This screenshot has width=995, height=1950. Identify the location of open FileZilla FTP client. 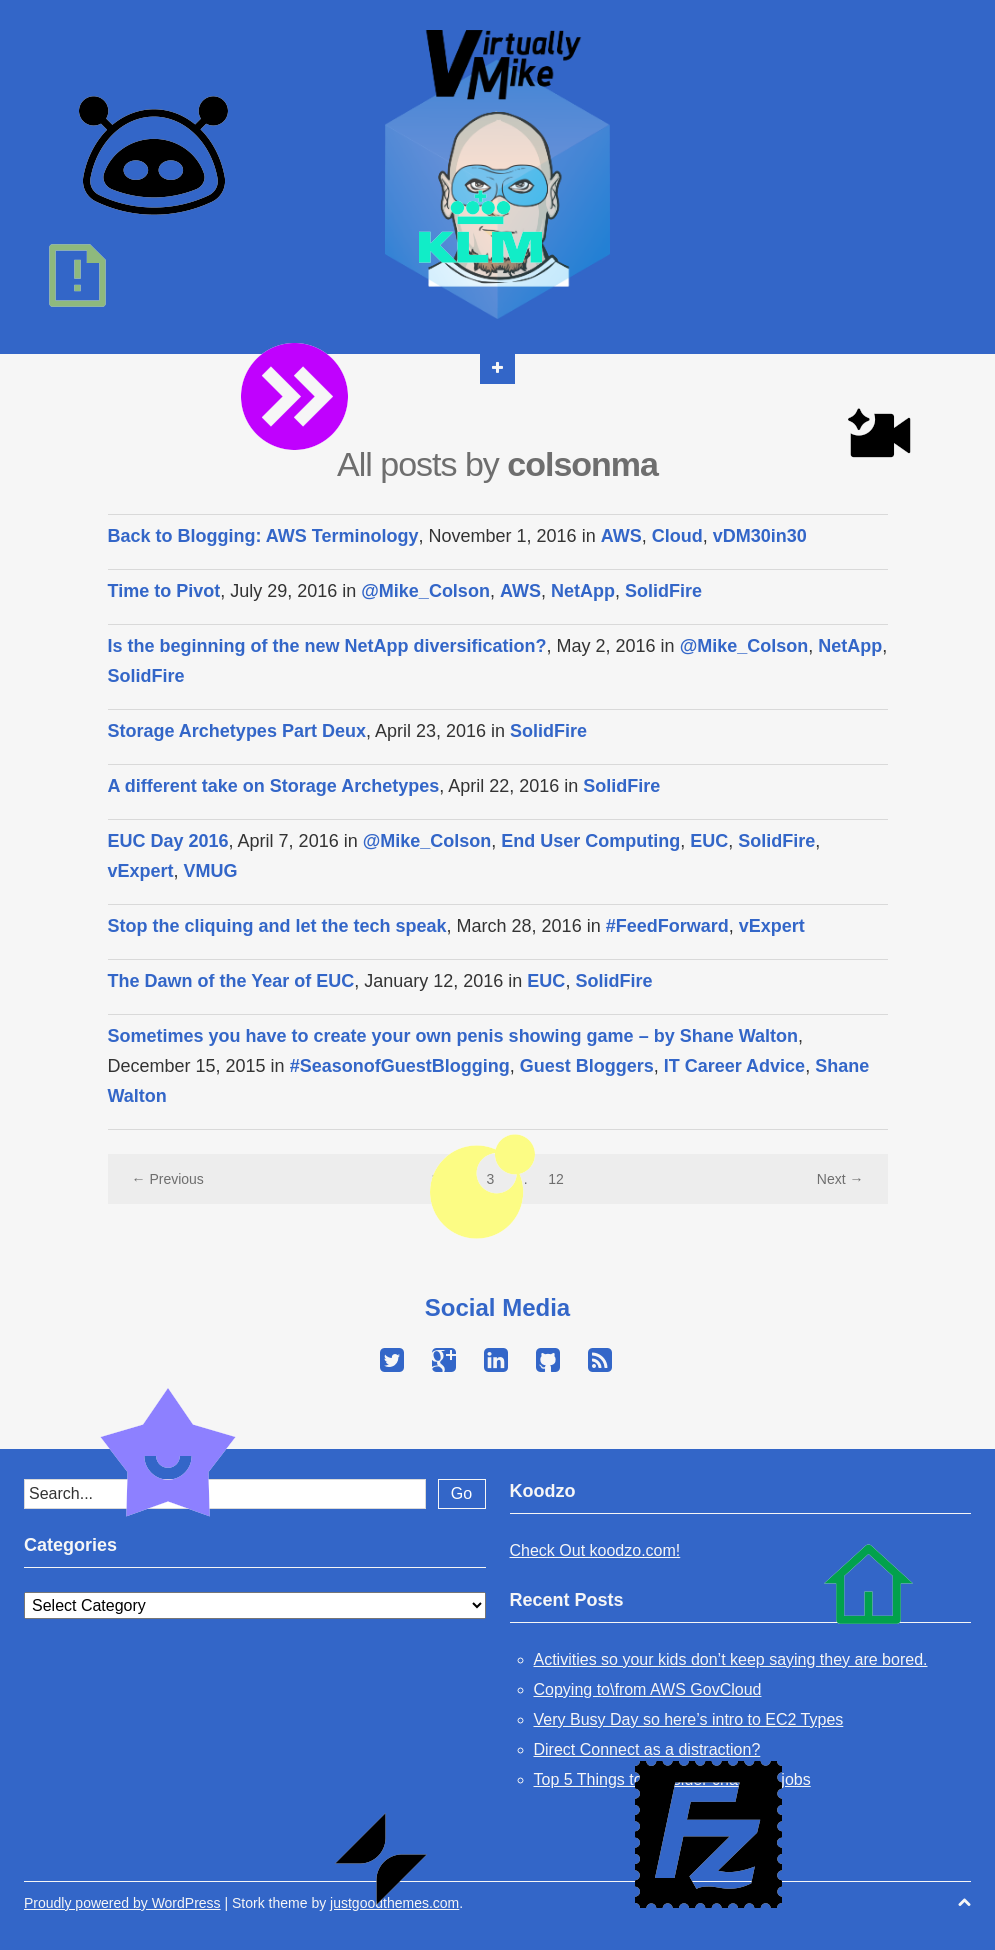
(708, 1834).